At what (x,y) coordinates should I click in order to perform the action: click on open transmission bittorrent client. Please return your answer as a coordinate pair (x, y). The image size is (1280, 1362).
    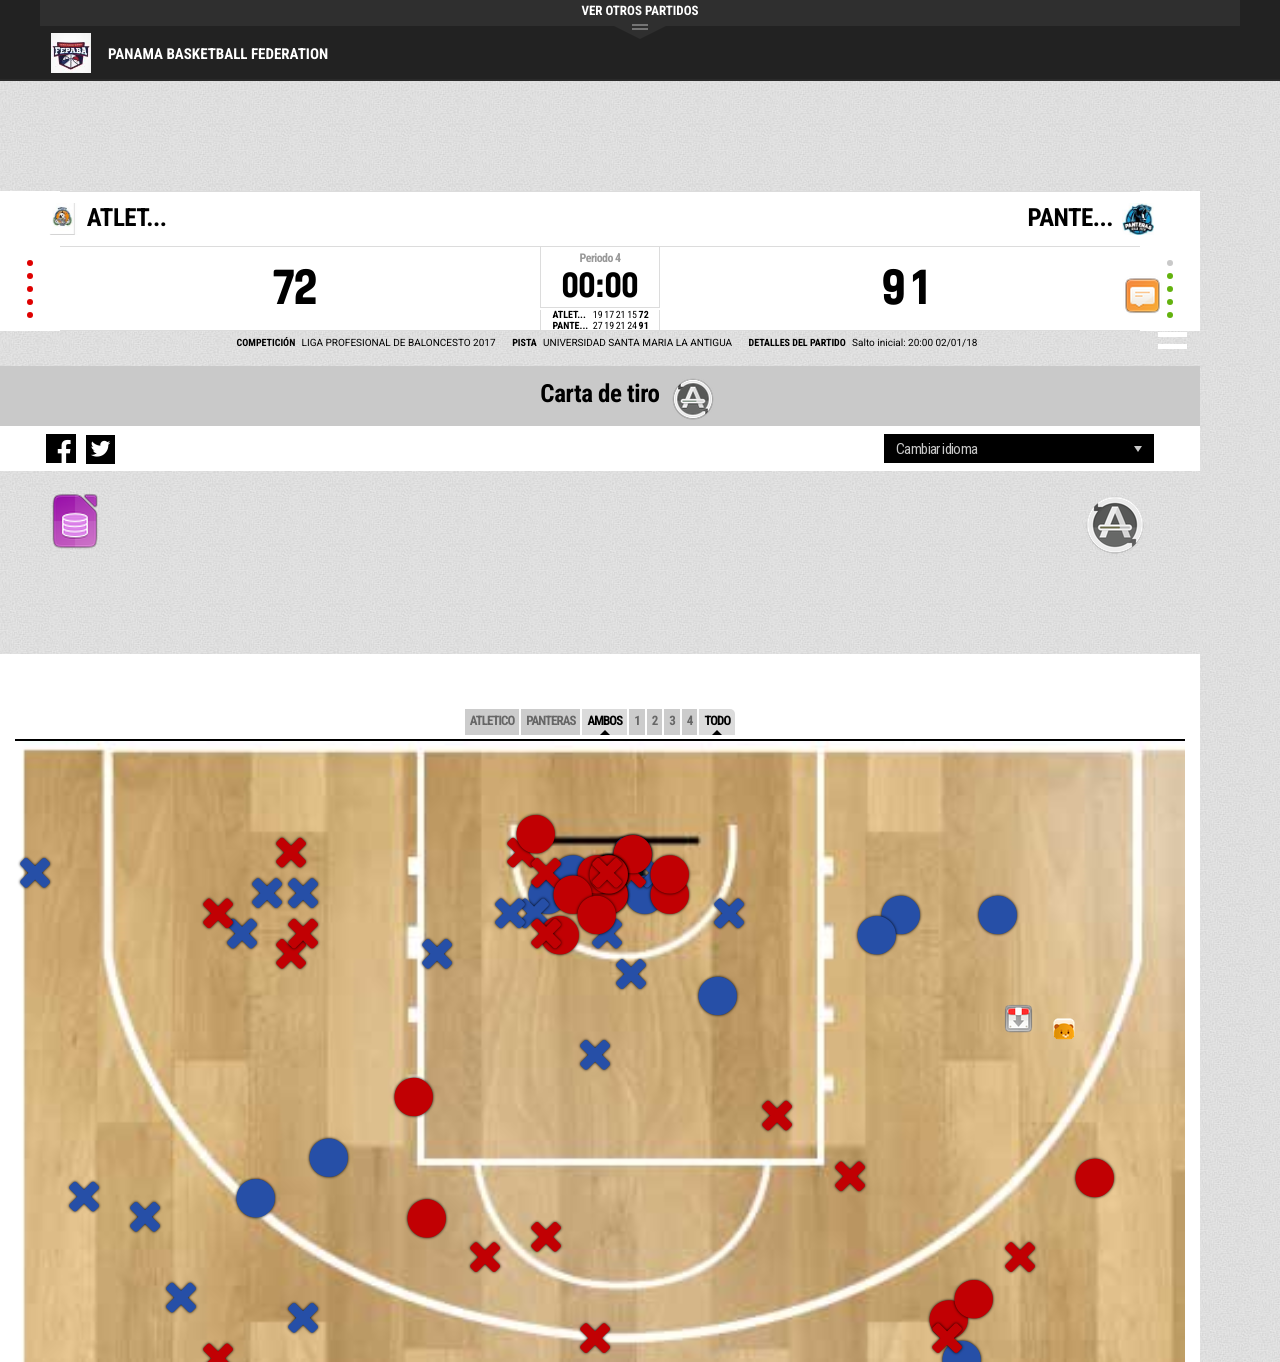
    Looking at the image, I should click on (1018, 1018).